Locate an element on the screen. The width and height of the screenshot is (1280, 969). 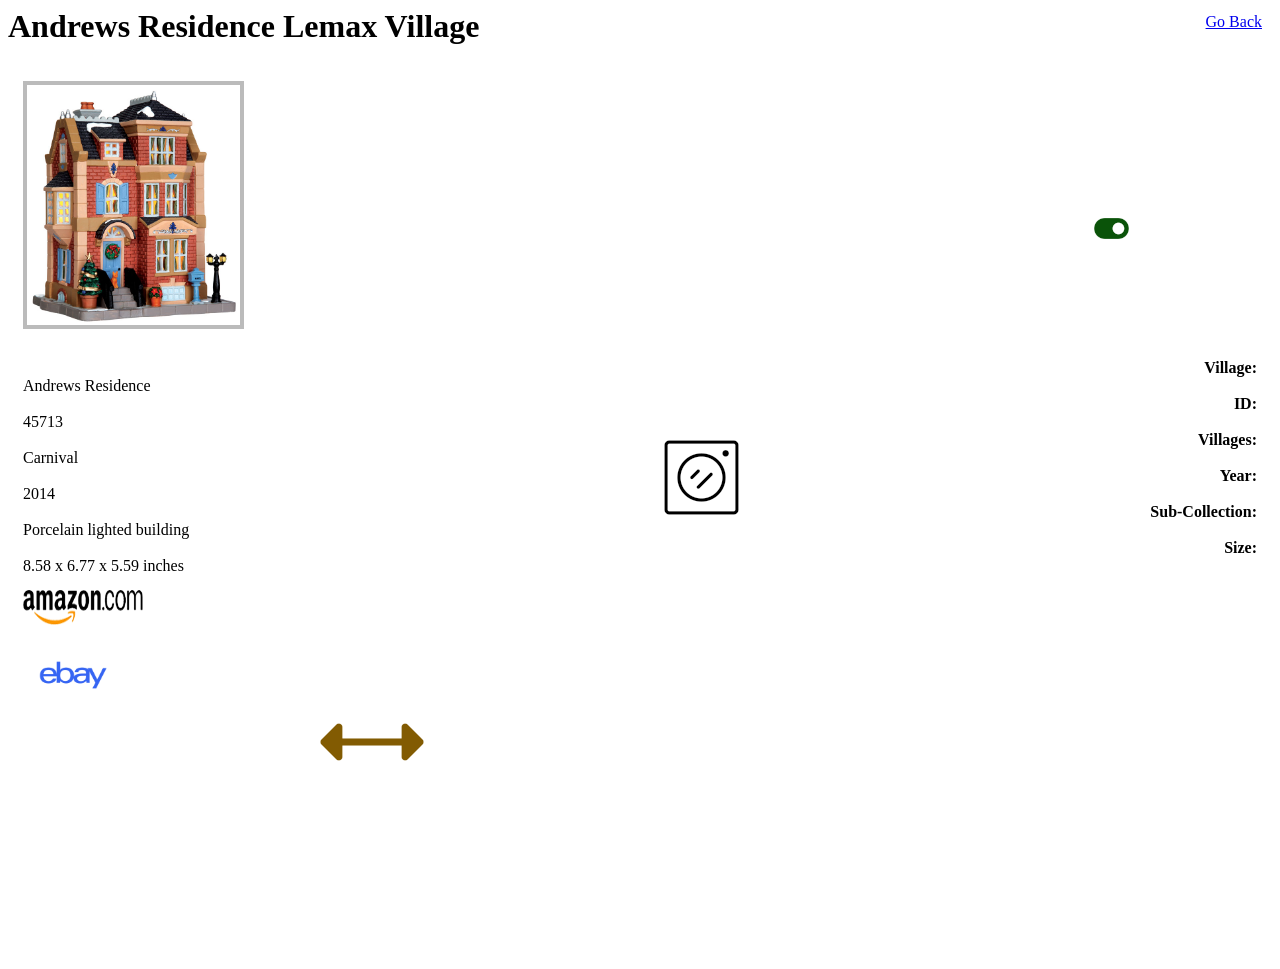
toggle switch in the on position is located at coordinates (1111, 228).